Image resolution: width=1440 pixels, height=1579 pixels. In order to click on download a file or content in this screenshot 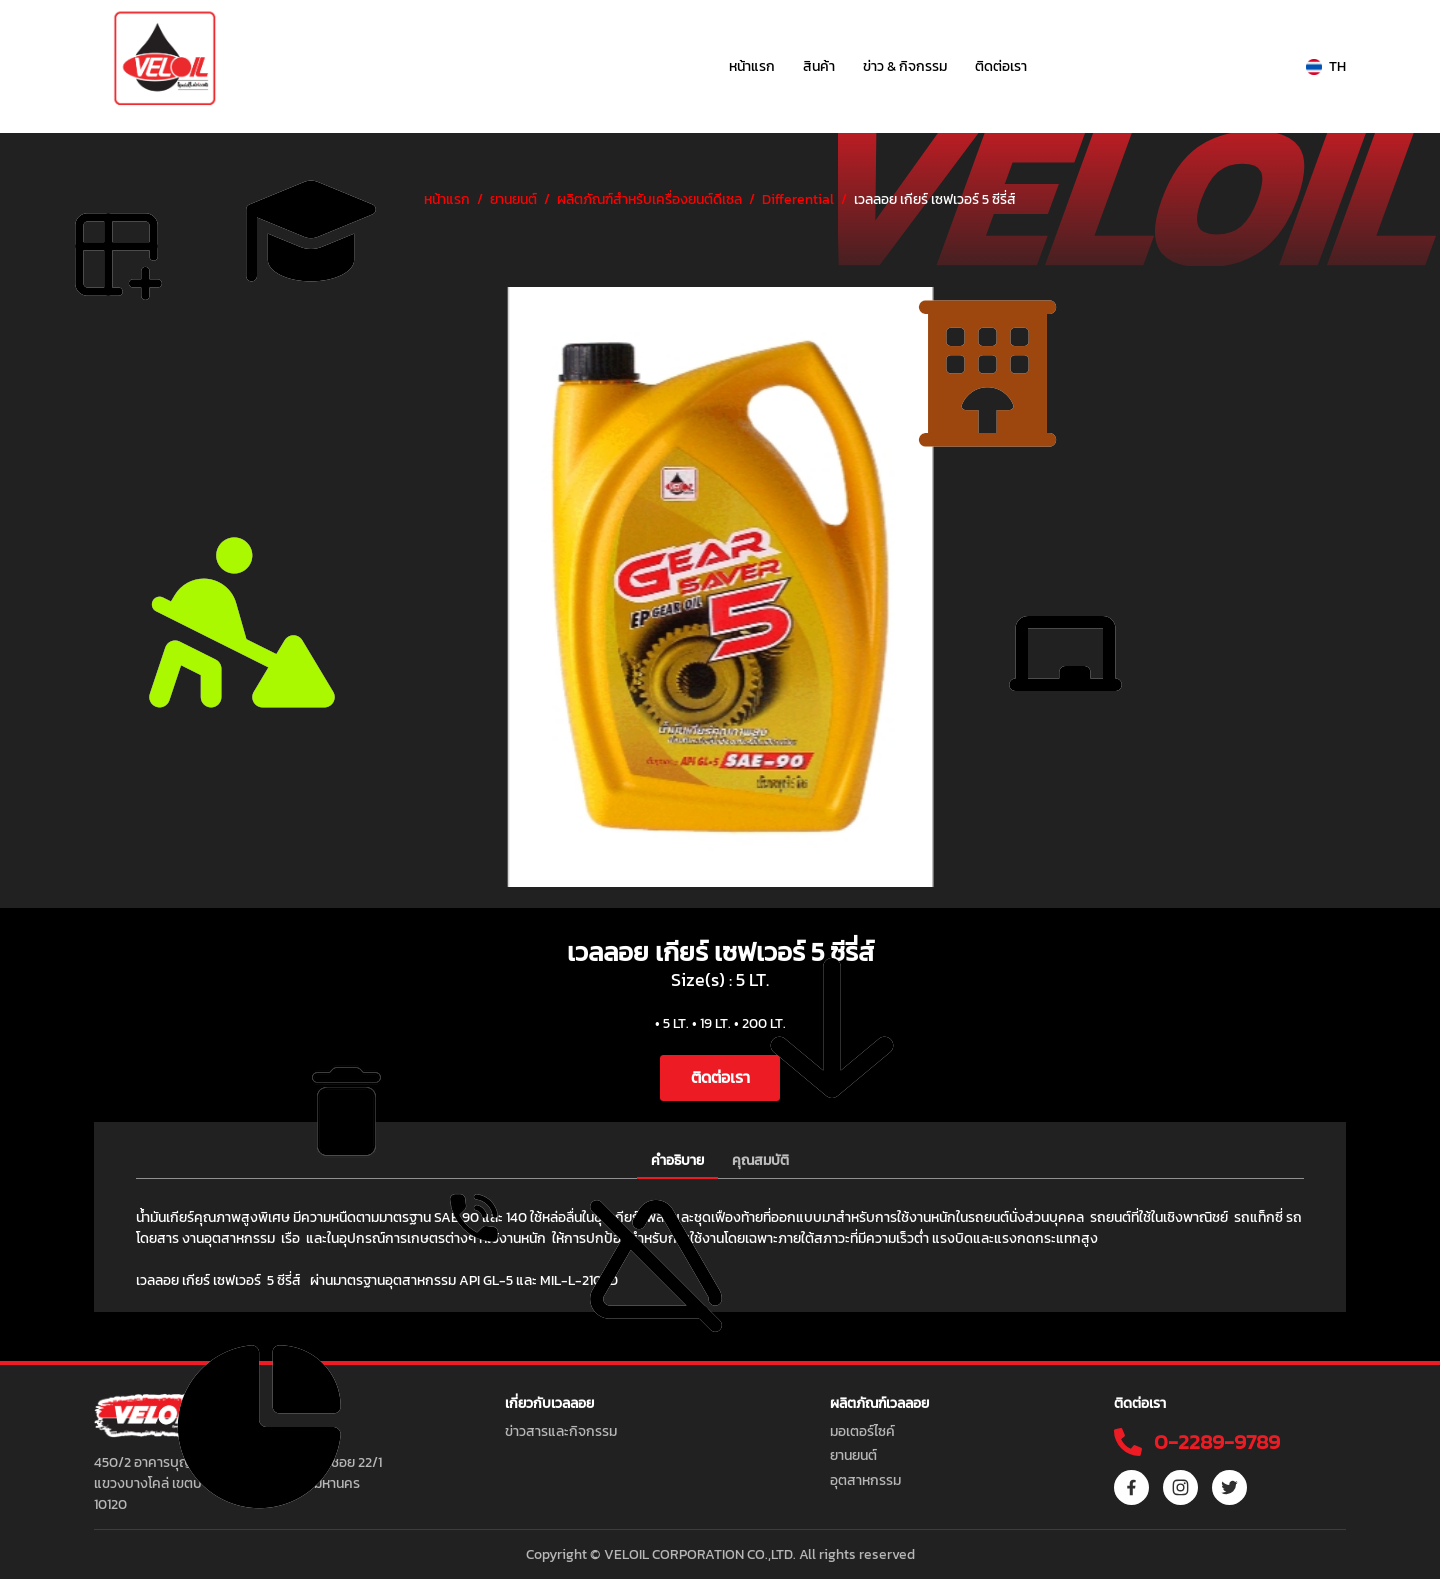, I will do `click(832, 1028)`.